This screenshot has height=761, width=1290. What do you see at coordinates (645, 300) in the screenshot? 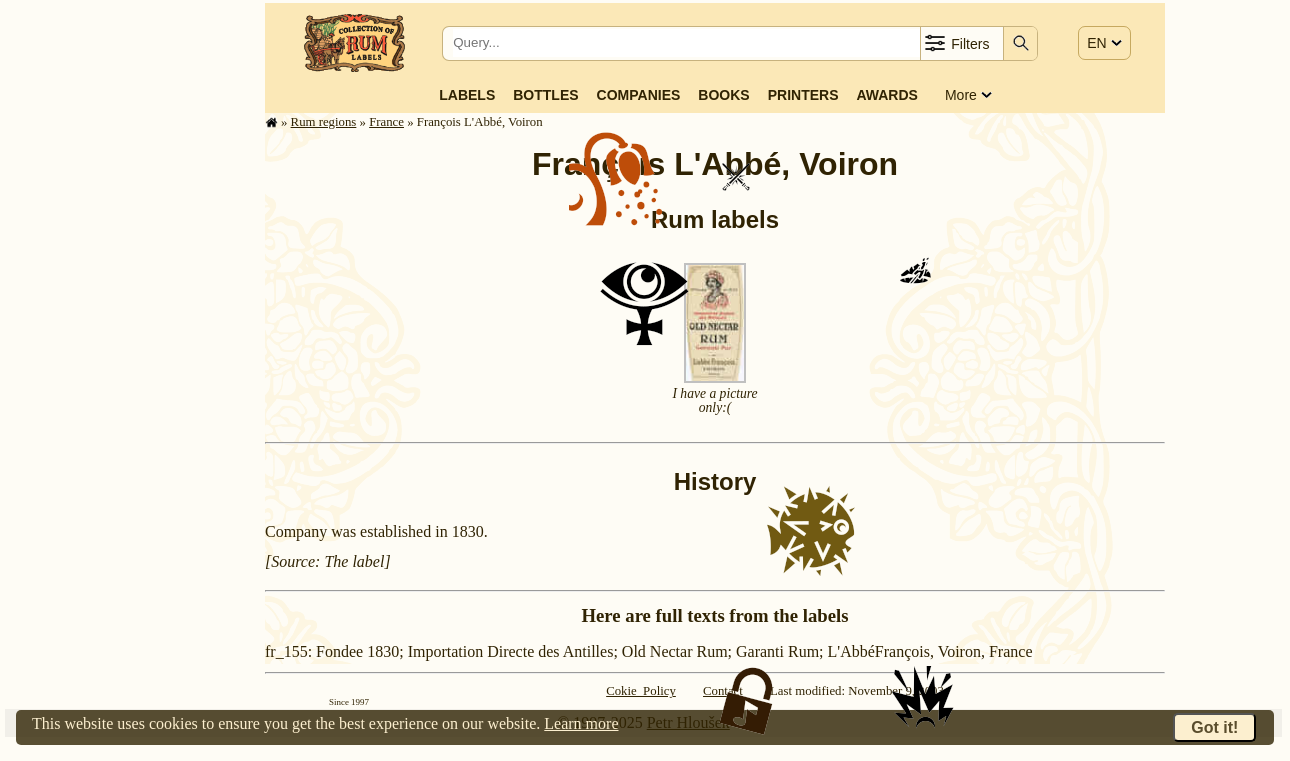
I see `view templar or crusader faction details` at bounding box center [645, 300].